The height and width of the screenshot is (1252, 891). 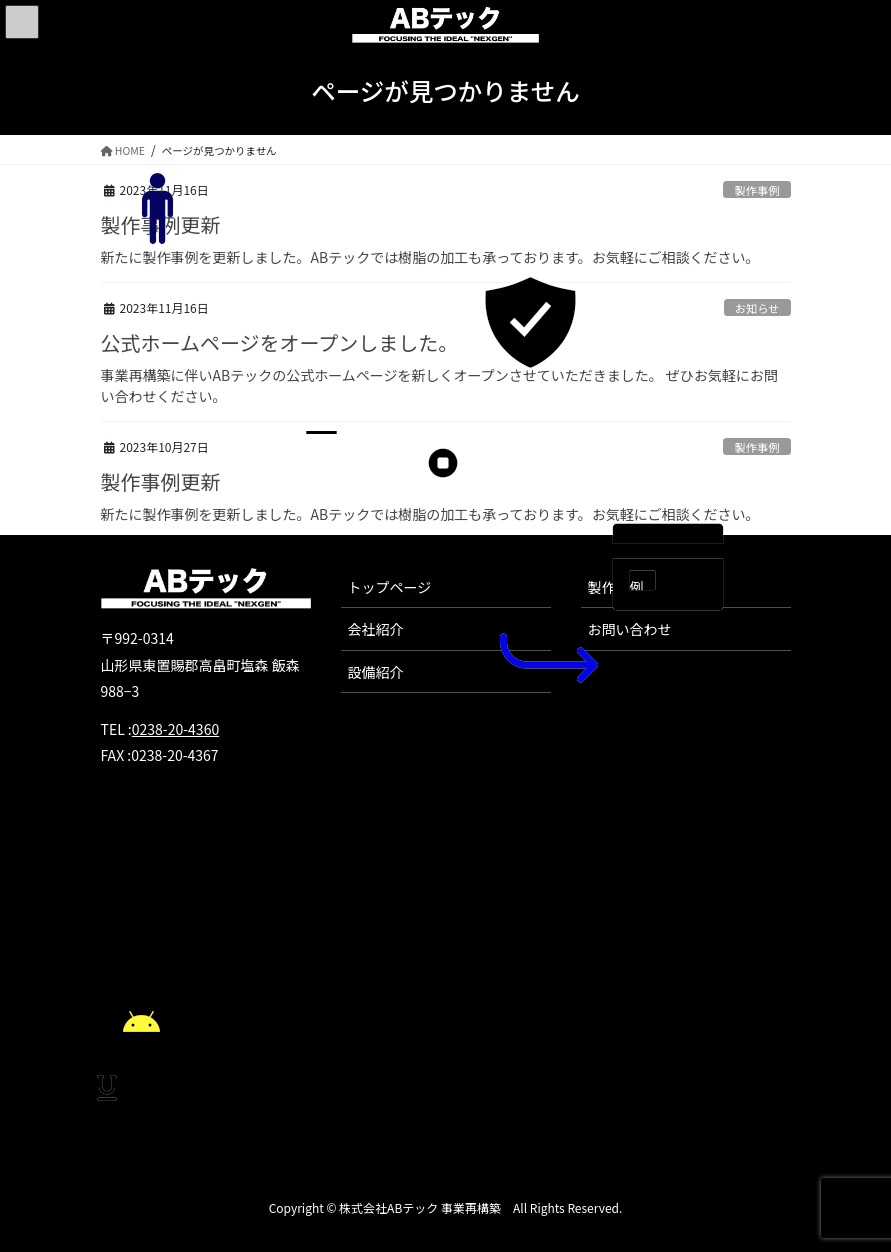 I want to click on remove an item from a list, so click(x=321, y=432).